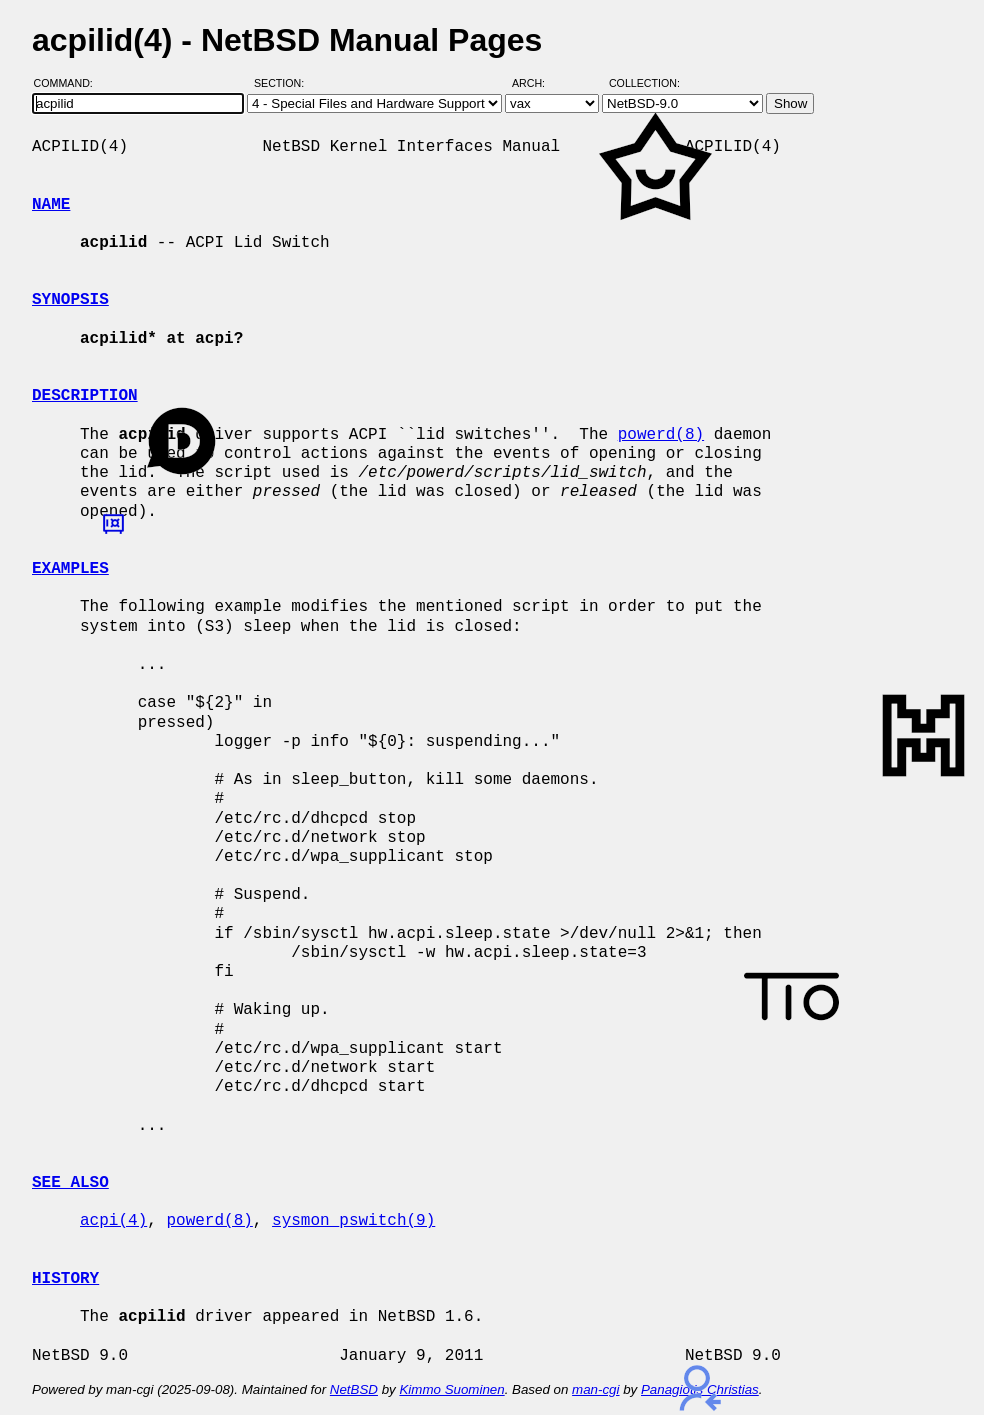 Image resolution: width=984 pixels, height=1415 pixels. What do you see at coordinates (113, 523) in the screenshot?
I see `access secure storage or vault features` at bounding box center [113, 523].